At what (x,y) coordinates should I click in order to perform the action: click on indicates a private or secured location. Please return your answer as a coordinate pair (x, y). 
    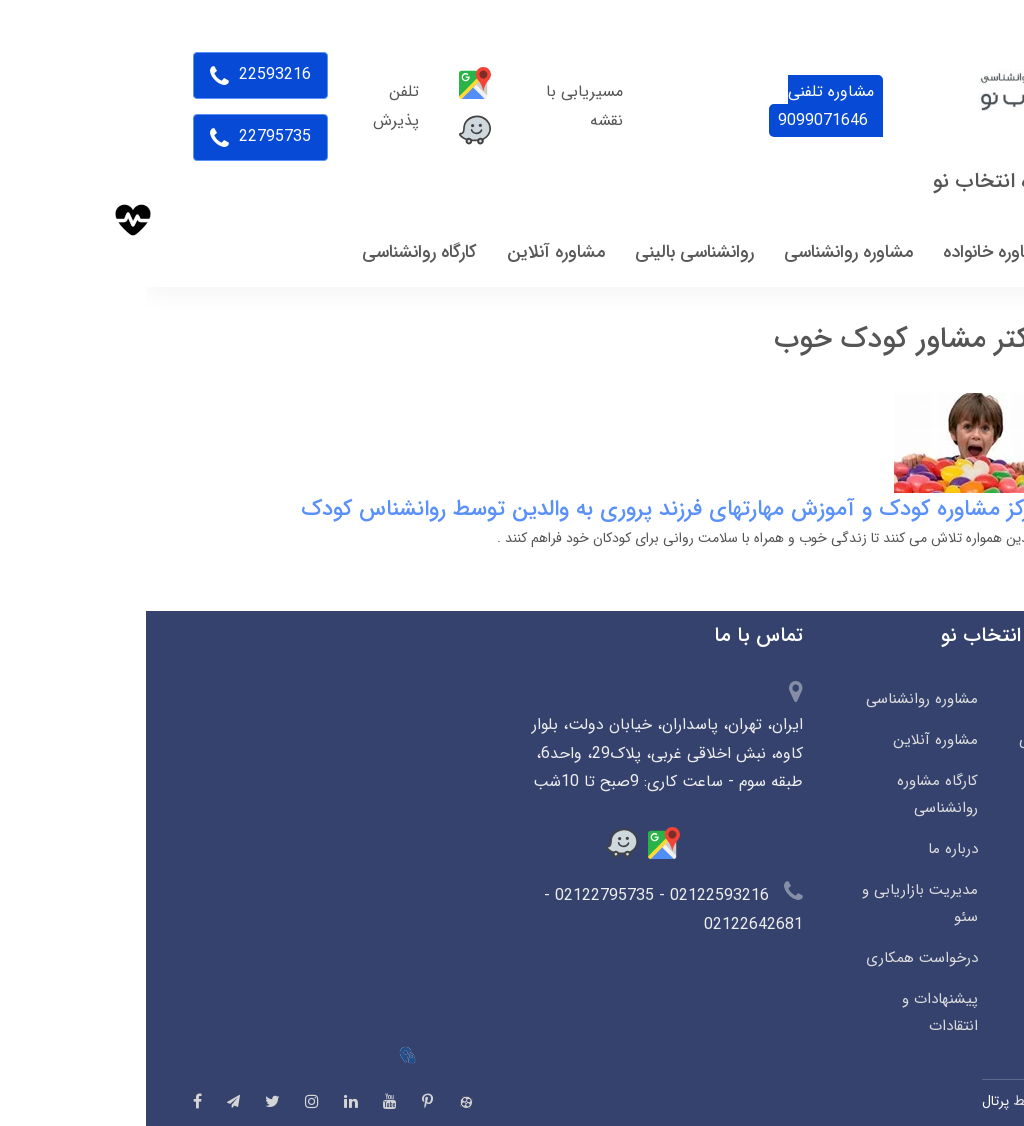
    Looking at the image, I should click on (407, 1054).